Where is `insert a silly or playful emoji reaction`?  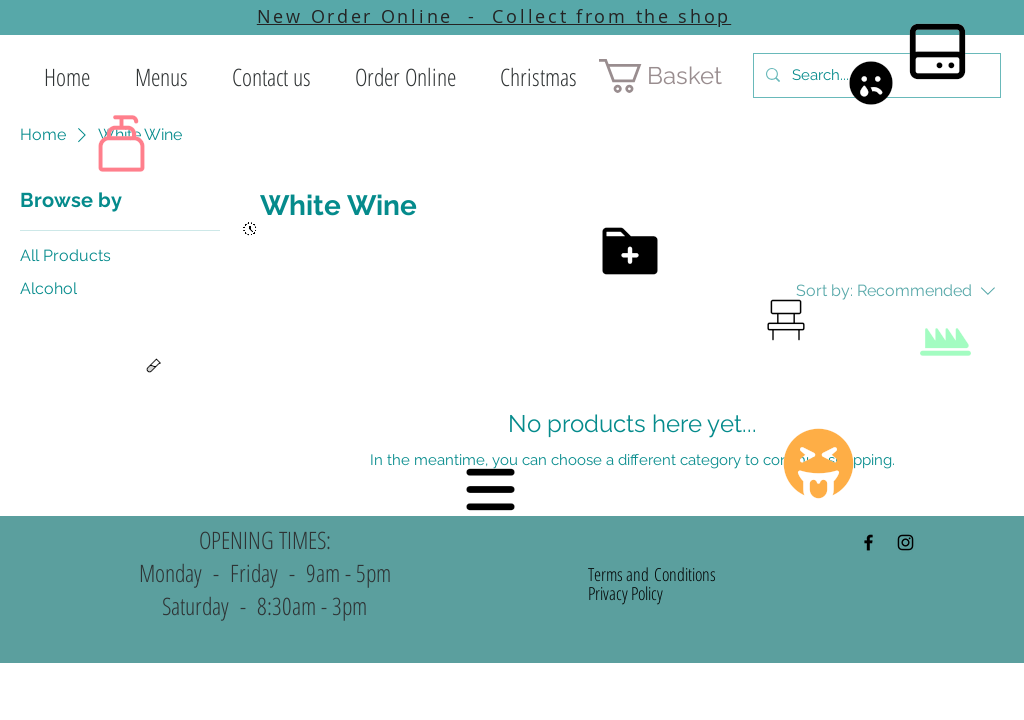 insert a silly or playful emoji reaction is located at coordinates (818, 463).